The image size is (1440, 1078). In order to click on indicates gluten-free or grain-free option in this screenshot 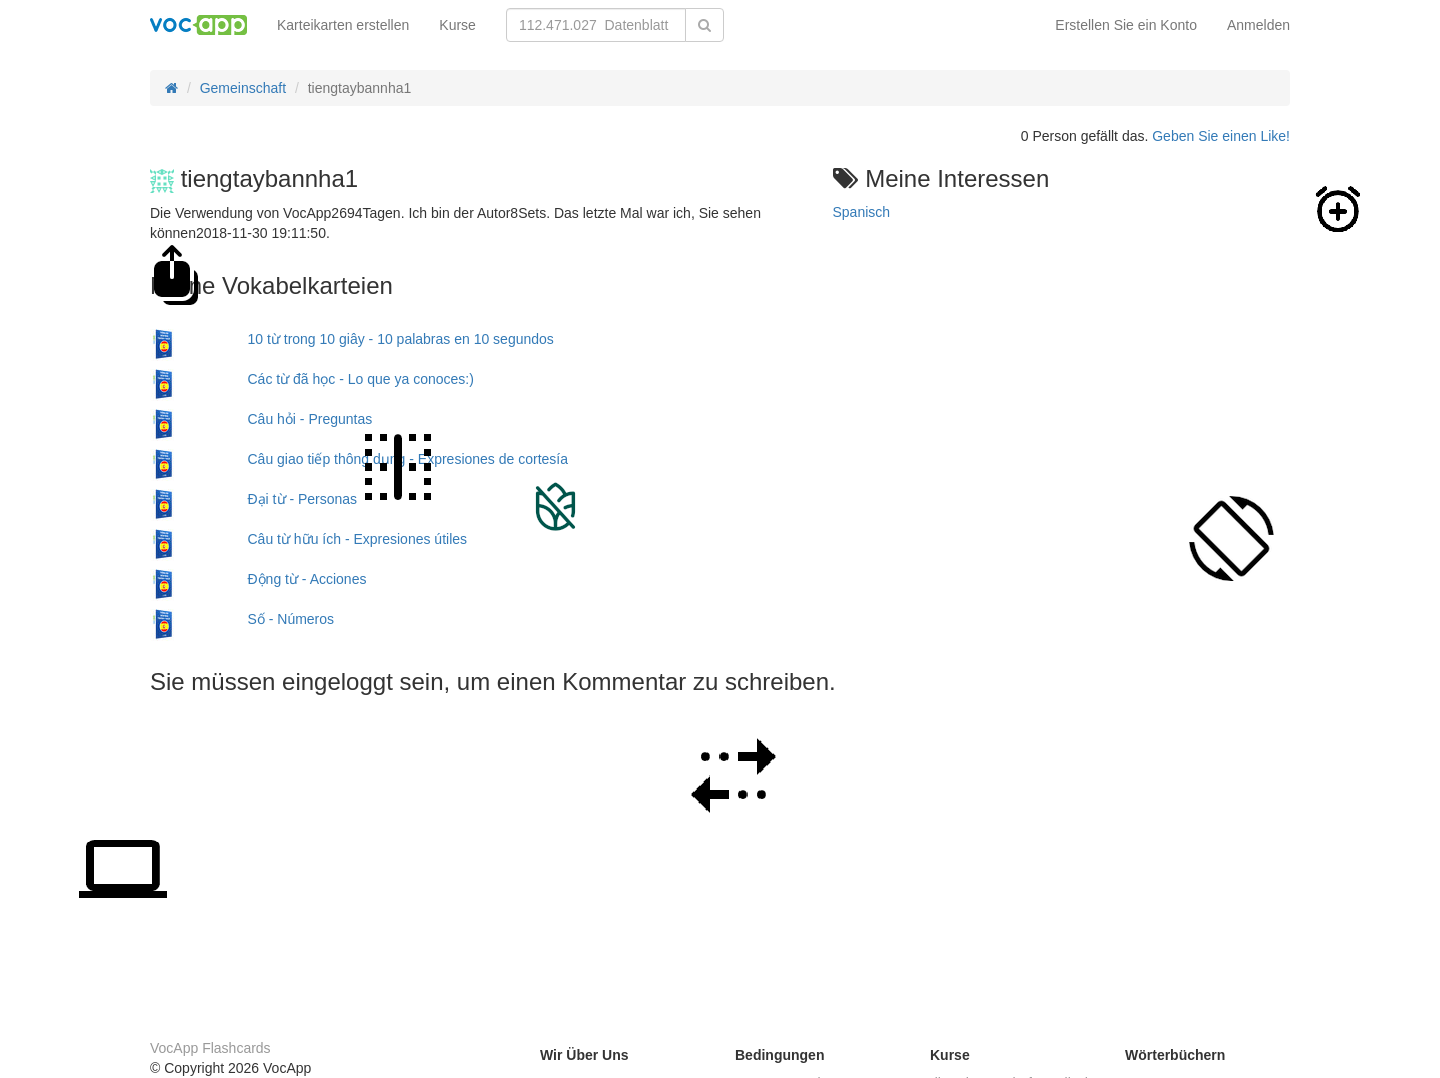, I will do `click(555, 507)`.